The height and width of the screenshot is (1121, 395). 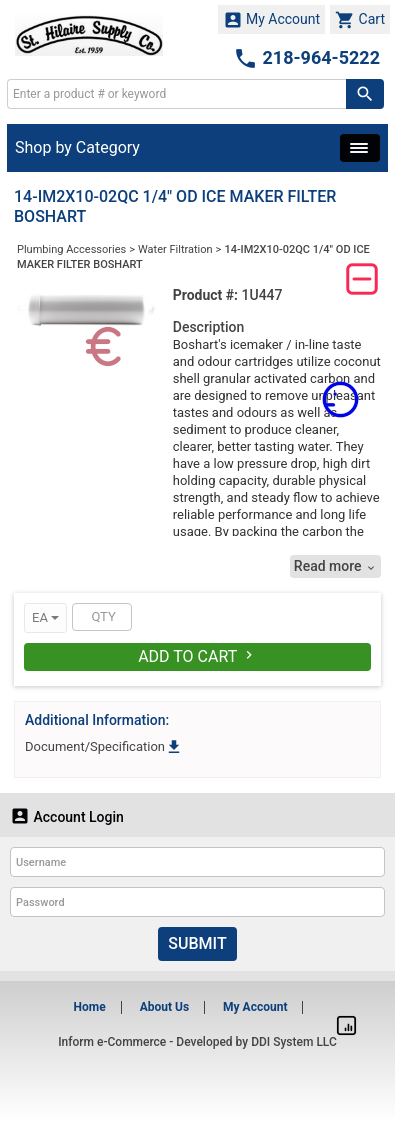 What do you see at coordinates (346, 1025) in the screenshot?
I see `align content to bottom-right corner` at bounding box center [346, 1025].